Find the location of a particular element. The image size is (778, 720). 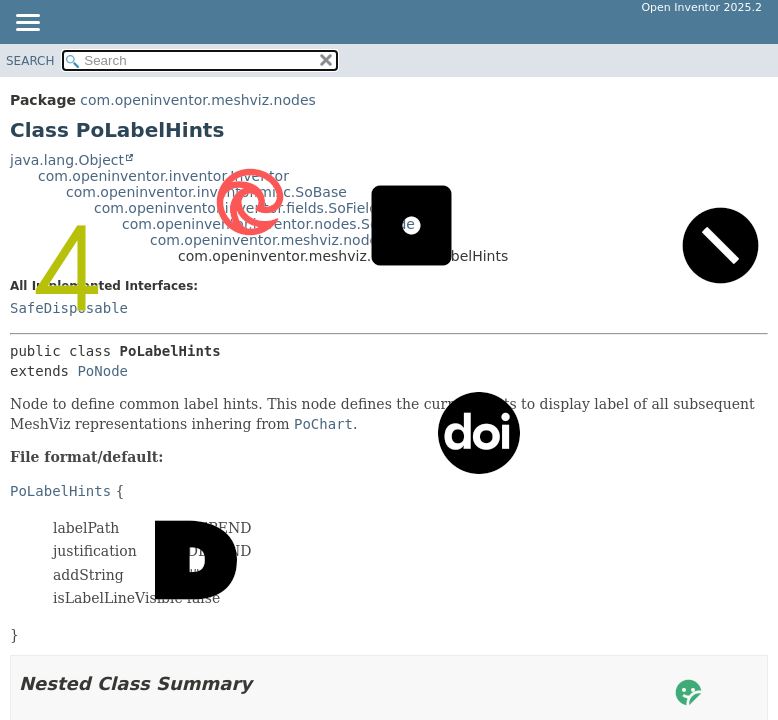

indicates step 4 in a numbered sequence is located at coordinates (69, 269).